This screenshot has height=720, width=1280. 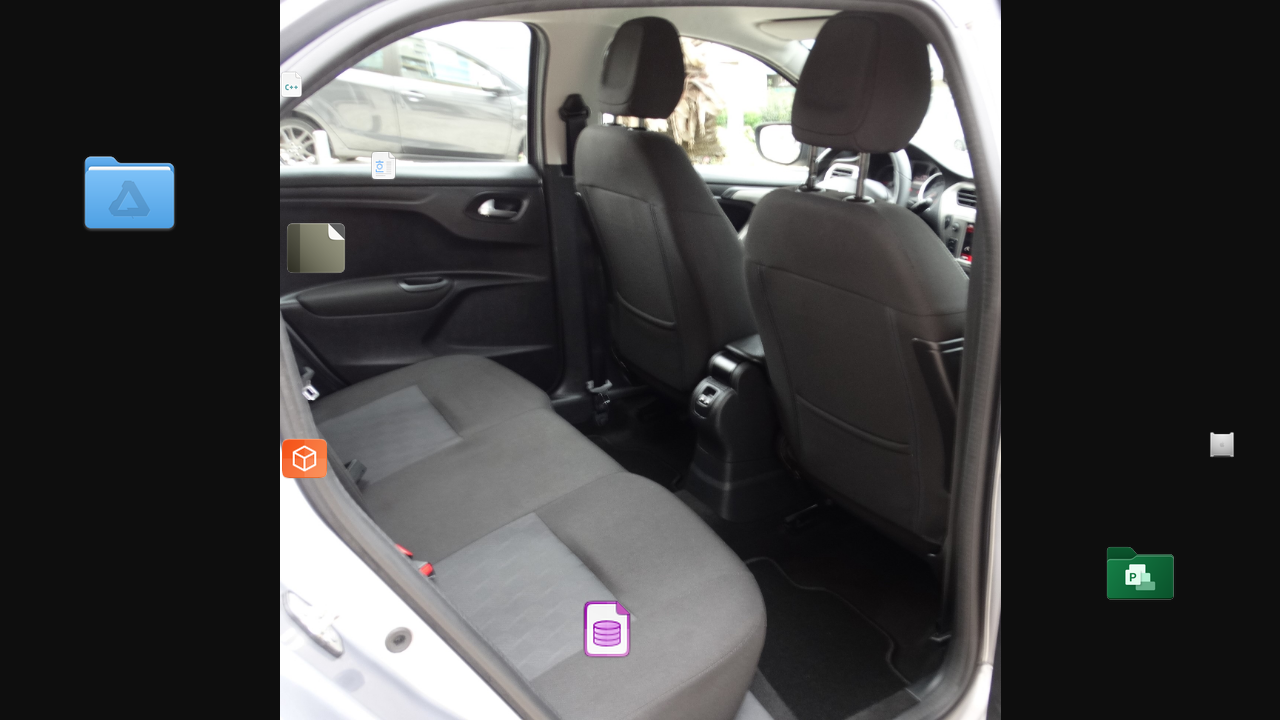 What do you see at coordinates (316, 246) in the screenshot?
I see `change desktop wallpaper settings` at bounding box center [316, 246].